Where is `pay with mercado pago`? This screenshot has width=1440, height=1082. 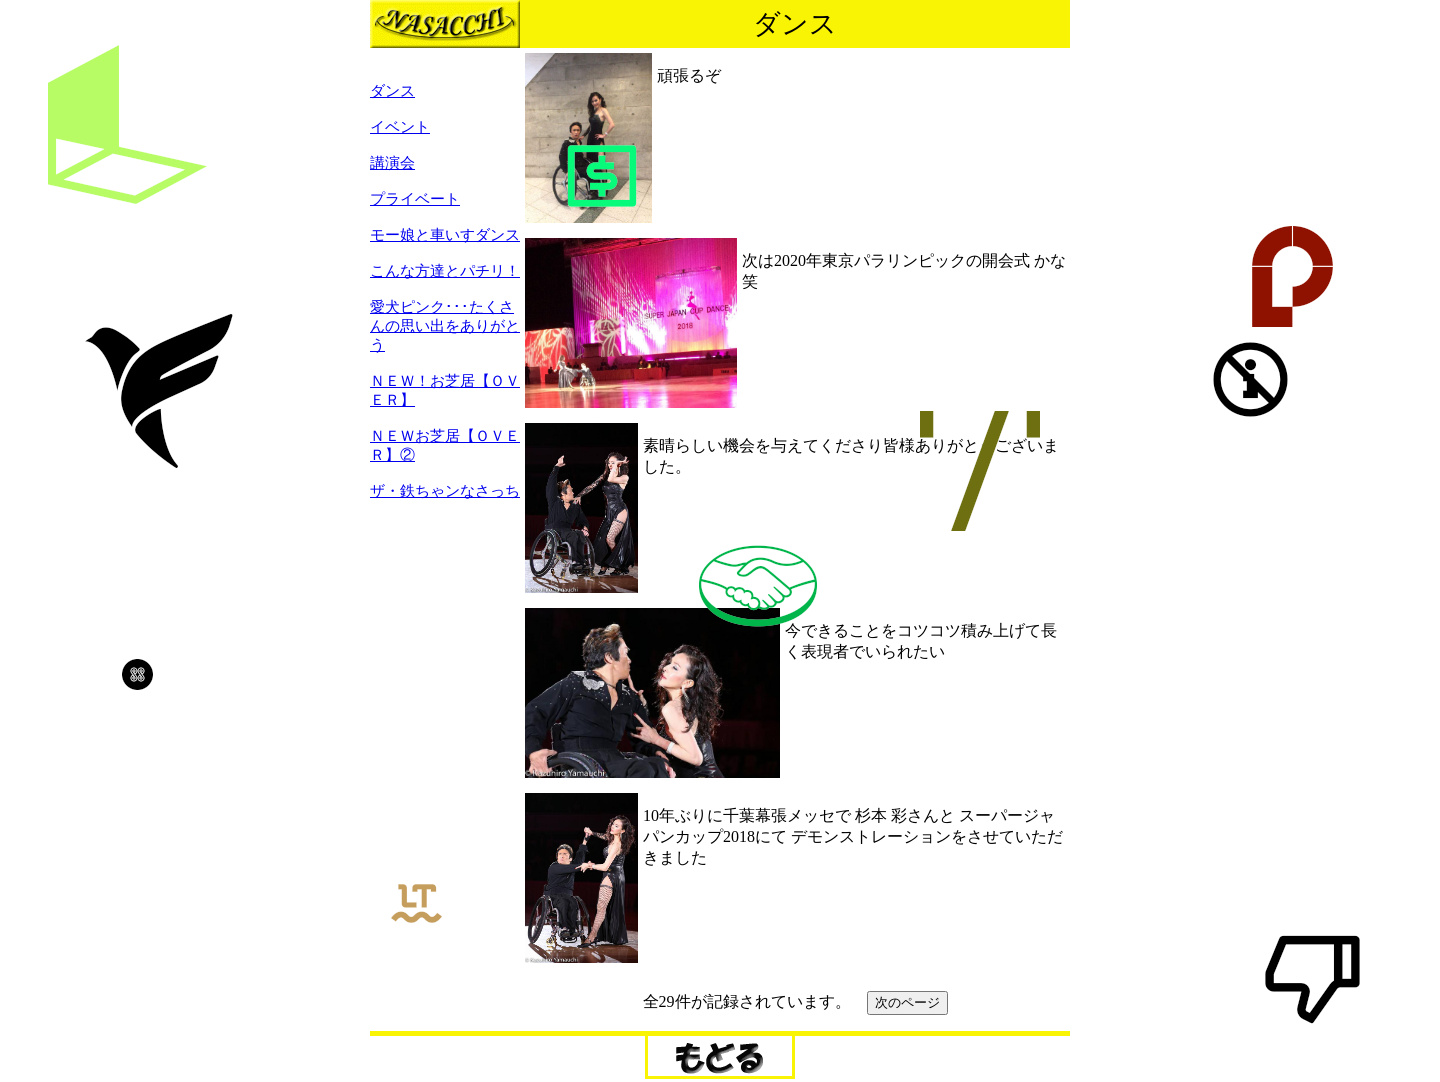
pay with mercado pago is located at coordinates (758, 586).